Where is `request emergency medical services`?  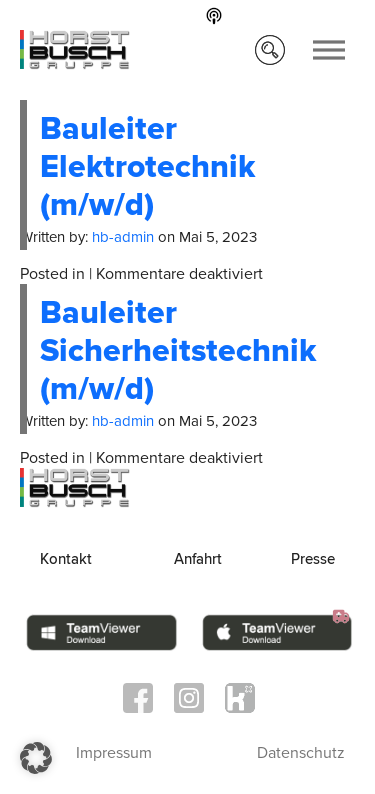
request emergency medical services is located at coordinates (341, 616).